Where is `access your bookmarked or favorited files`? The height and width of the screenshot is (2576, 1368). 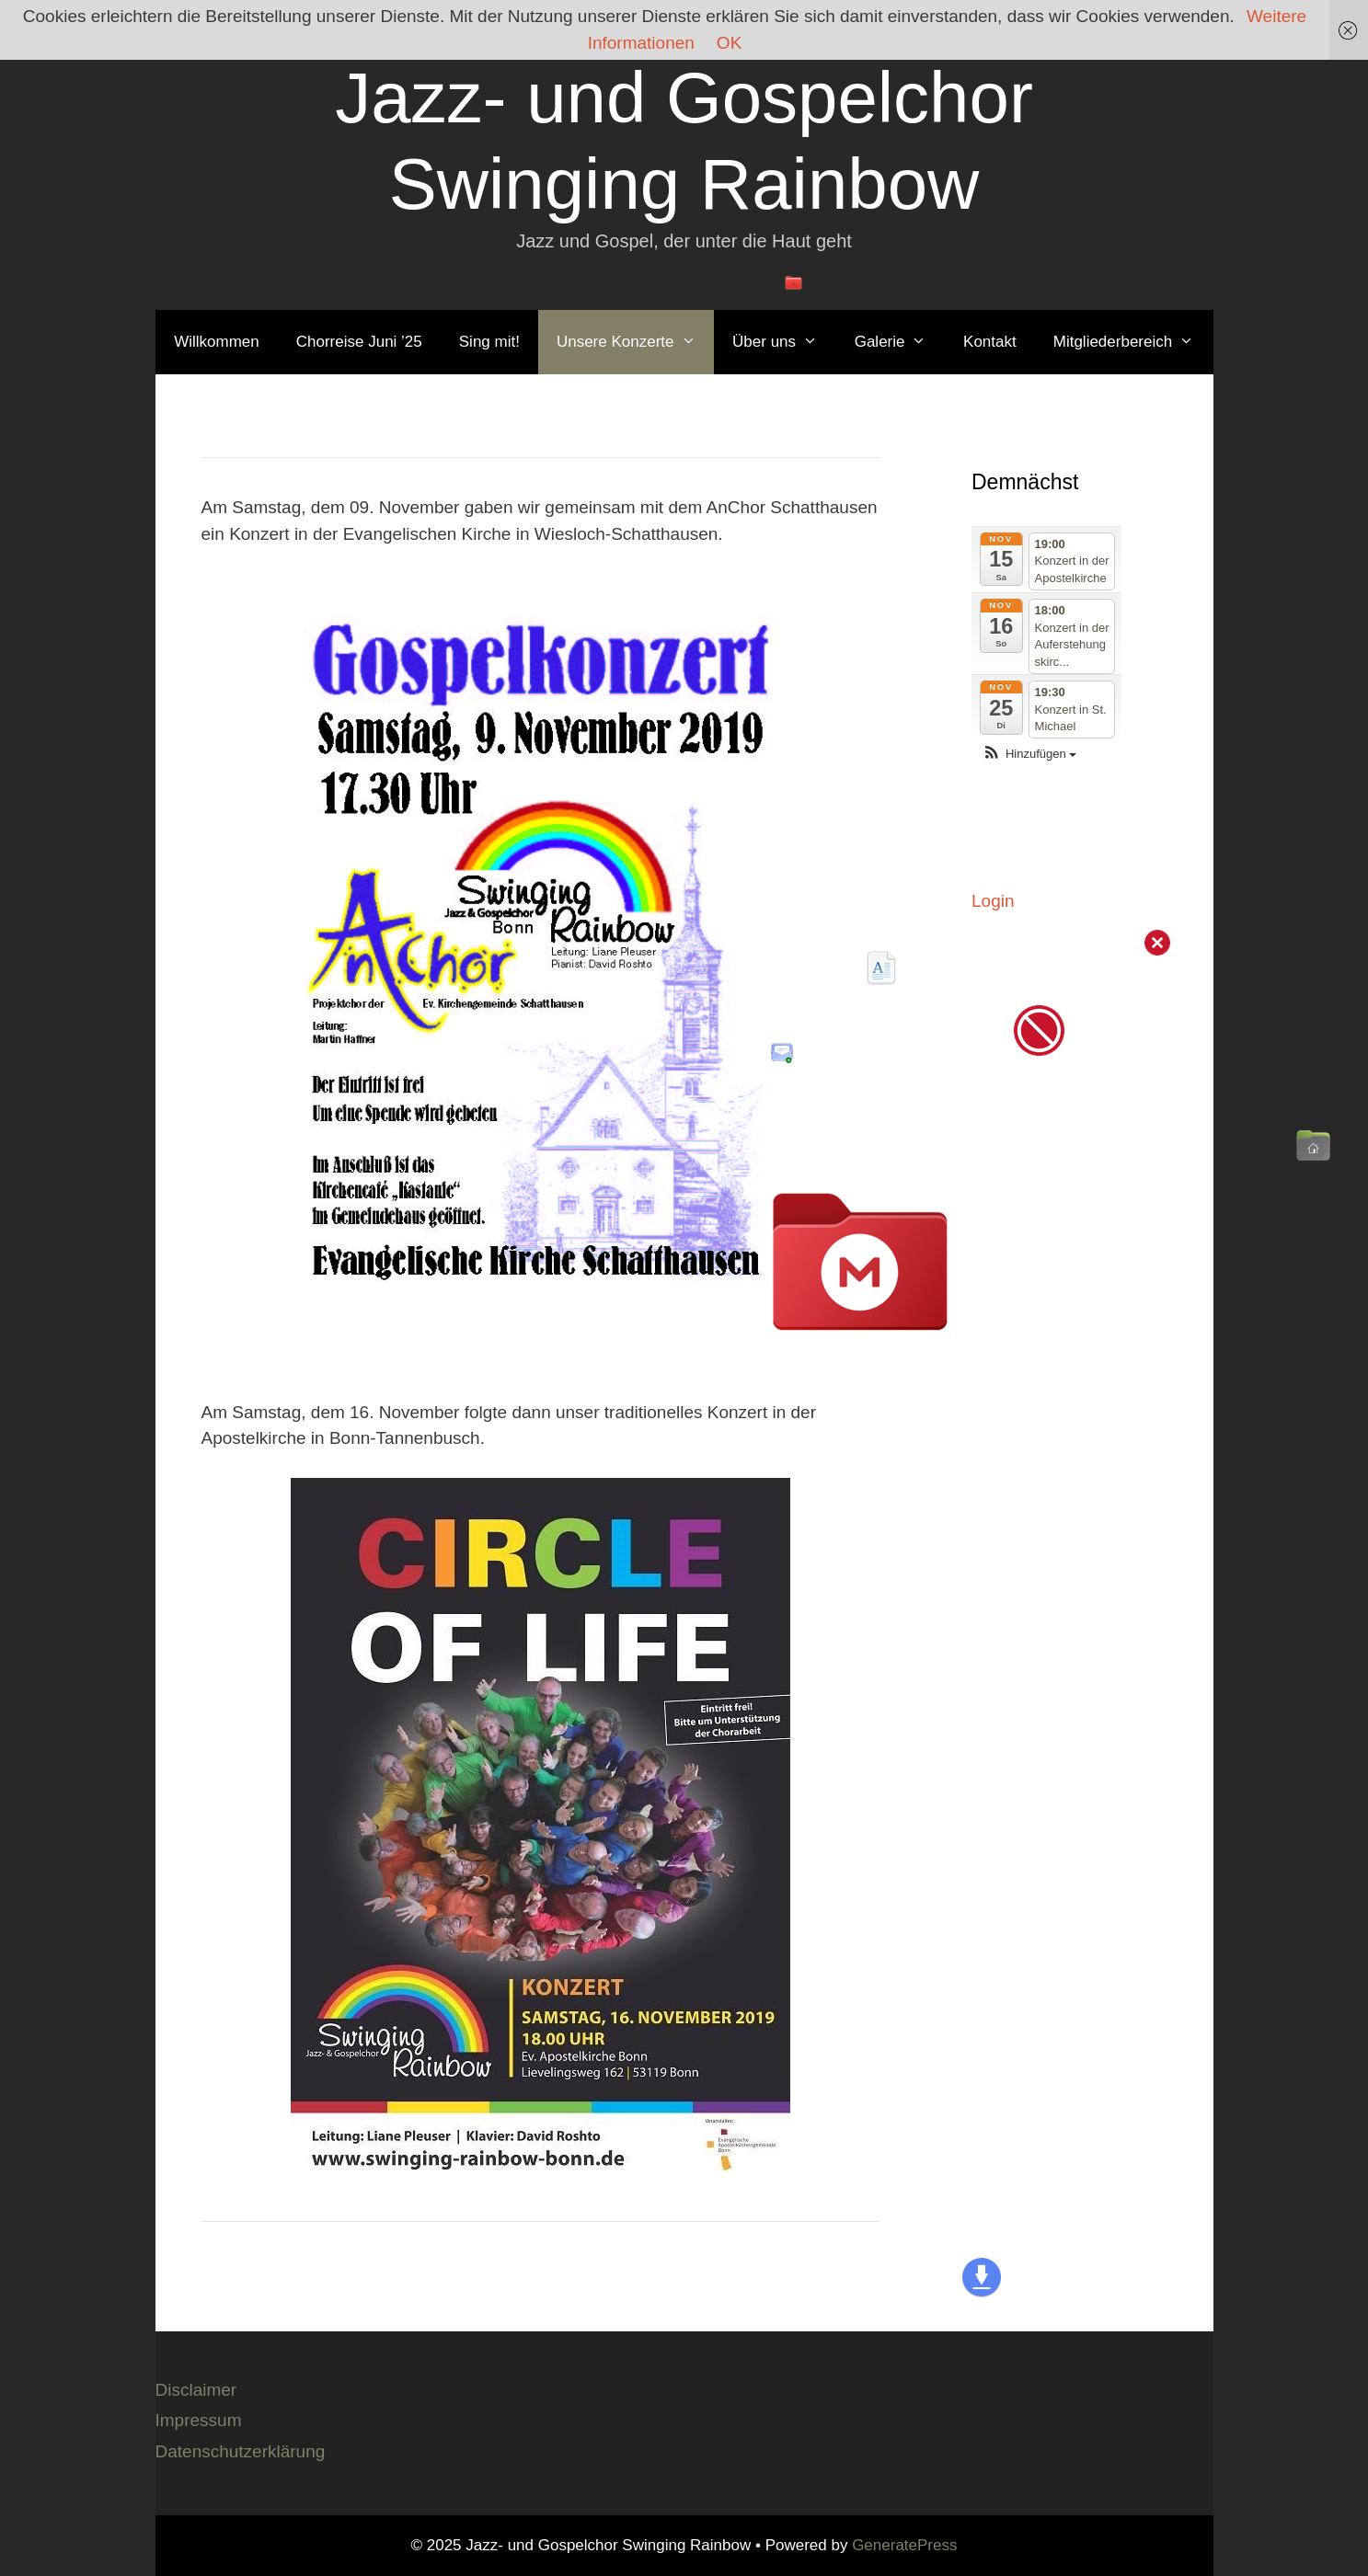
access your bookmarked or favorited files is located at coordinates (793, 282).